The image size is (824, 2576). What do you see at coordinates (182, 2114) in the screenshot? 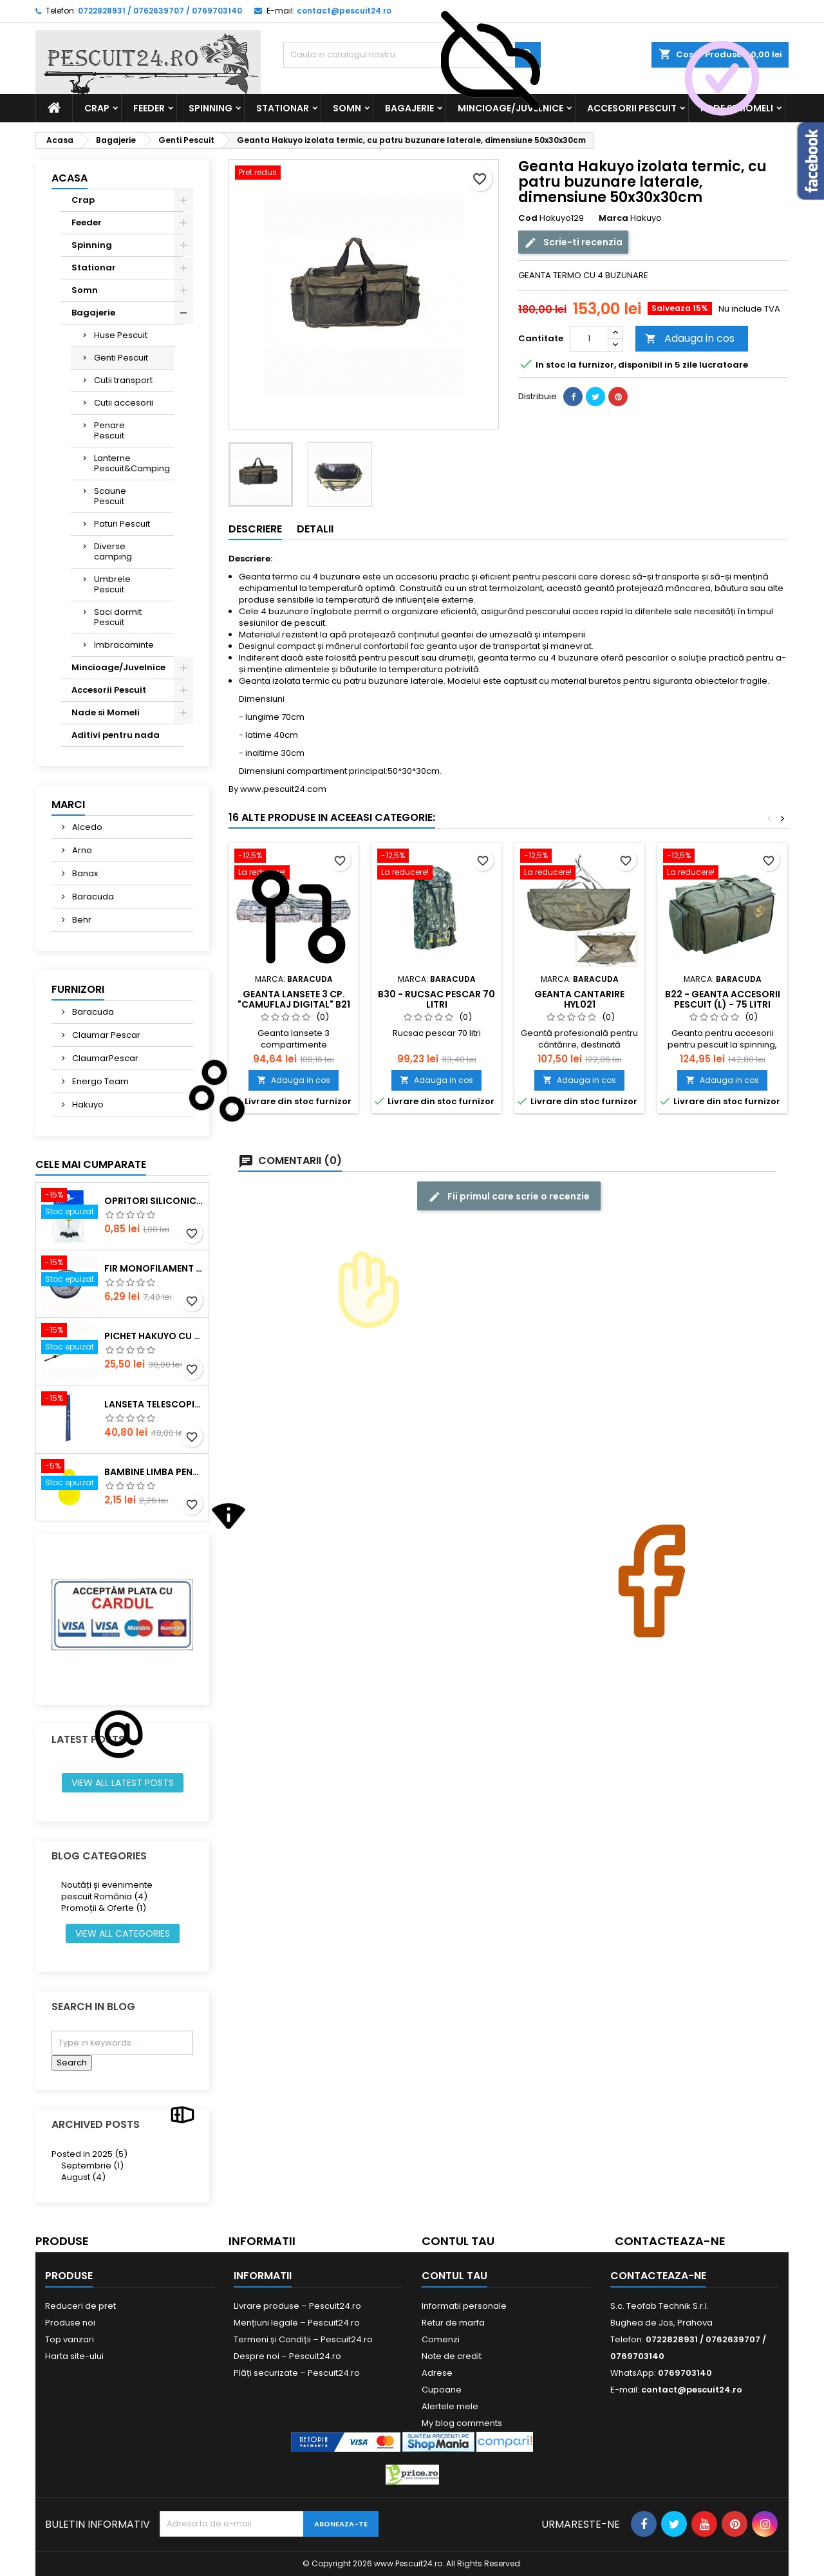
I see `view shipping or freight details` at bounding box center [182, 2114].